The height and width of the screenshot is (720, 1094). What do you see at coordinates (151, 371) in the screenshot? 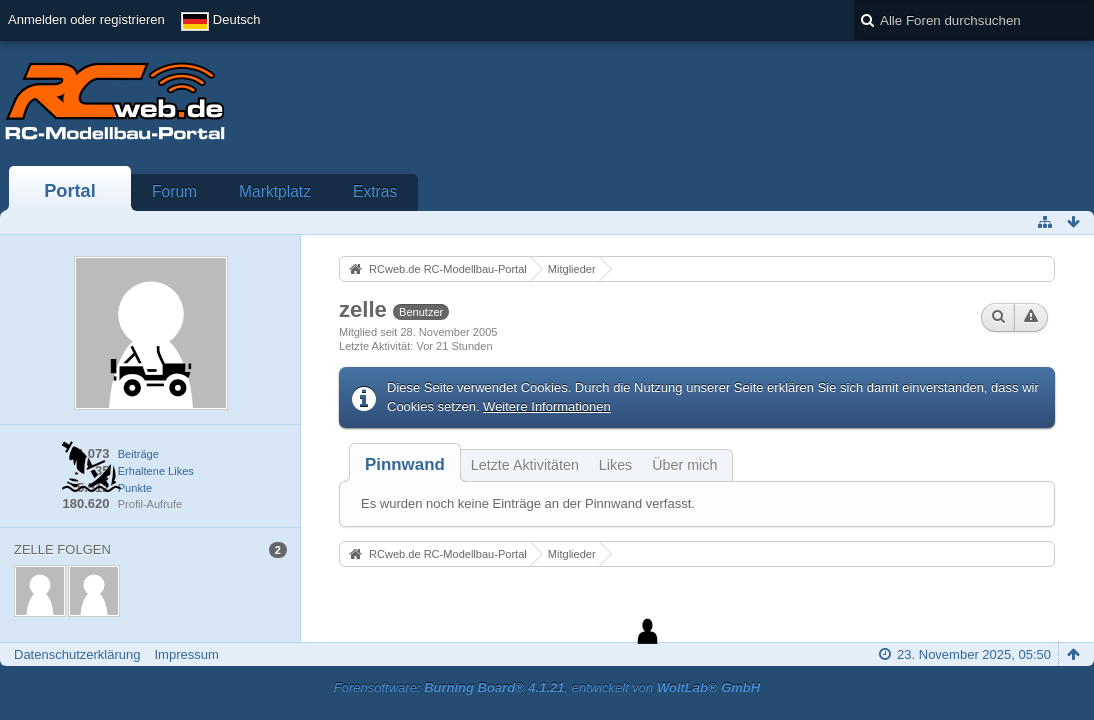
I see `select off-road vehicle type` at bounding box center [151, 371].